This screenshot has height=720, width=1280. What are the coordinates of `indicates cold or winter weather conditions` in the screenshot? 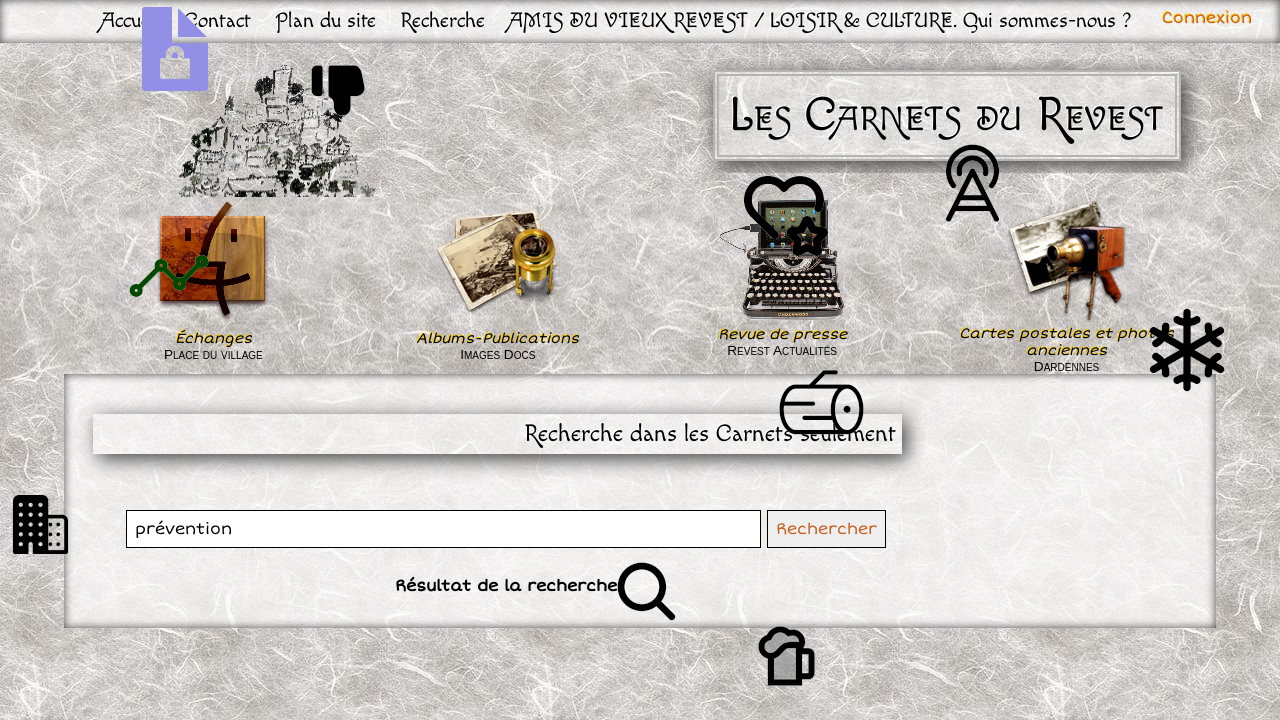 It's located at (1187, 350).